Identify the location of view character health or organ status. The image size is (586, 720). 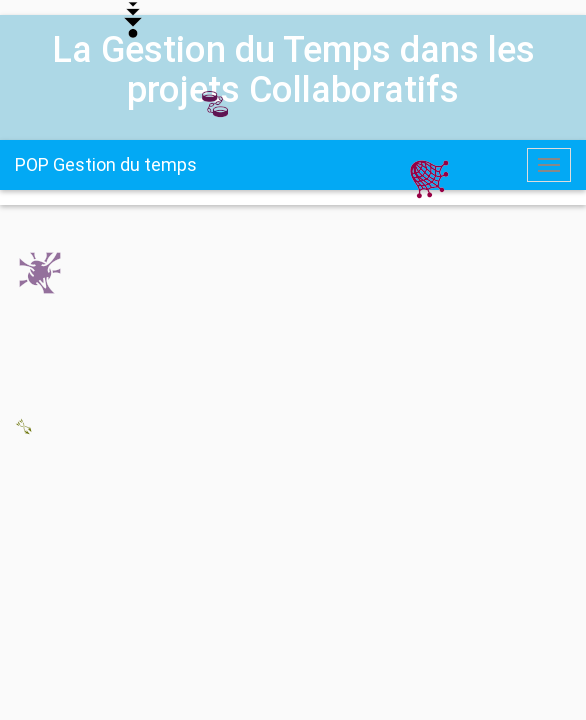
(40, 273).